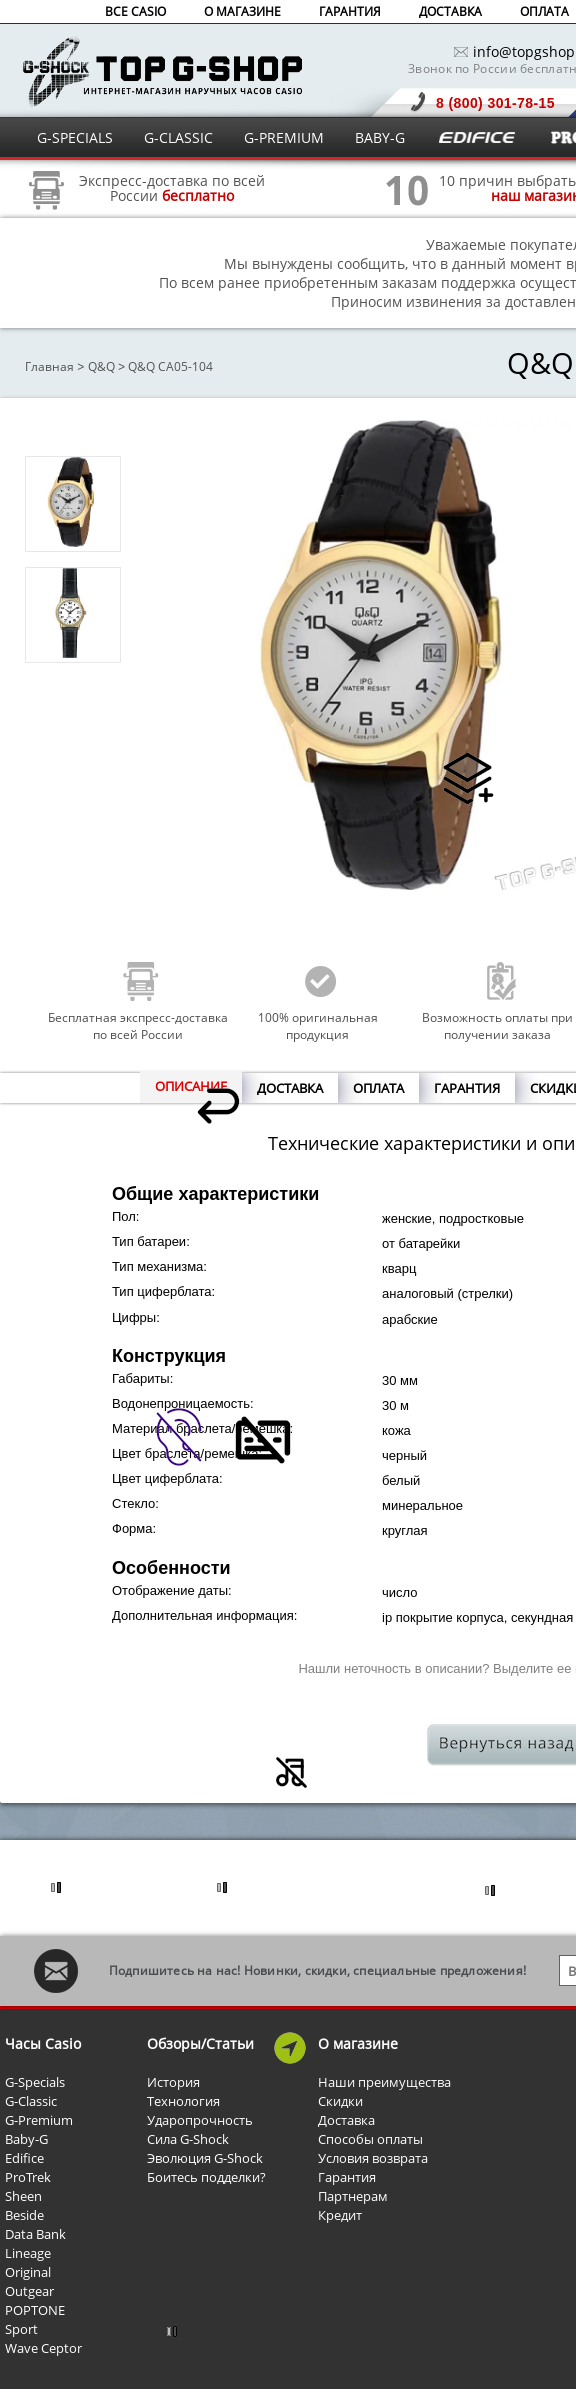 Image resolution: width=576 pixels, height=2389 pixels. Describe the element at coordinates (290, 2048) in the screenshot. I see `tap to navigate to current location` at that location.